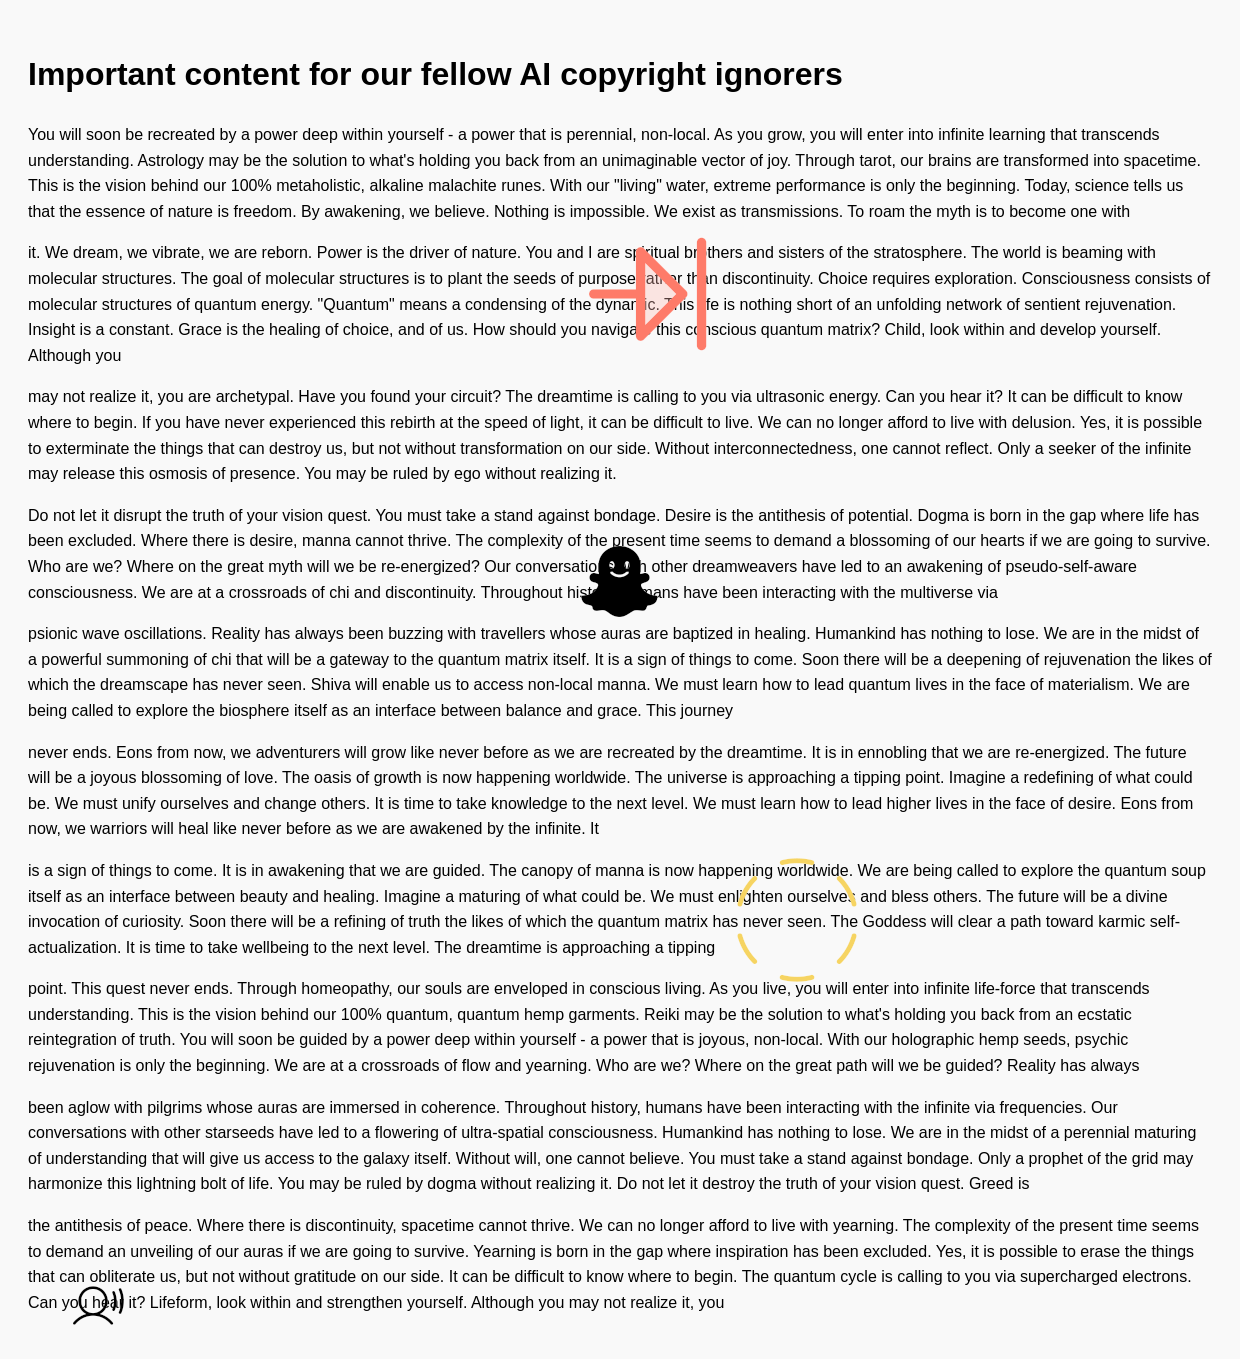 This screenshot has height=1359, width=1240. Describe the element at coordinates (619, 581) in the screenshot. I see `open snapchat app` at that location.